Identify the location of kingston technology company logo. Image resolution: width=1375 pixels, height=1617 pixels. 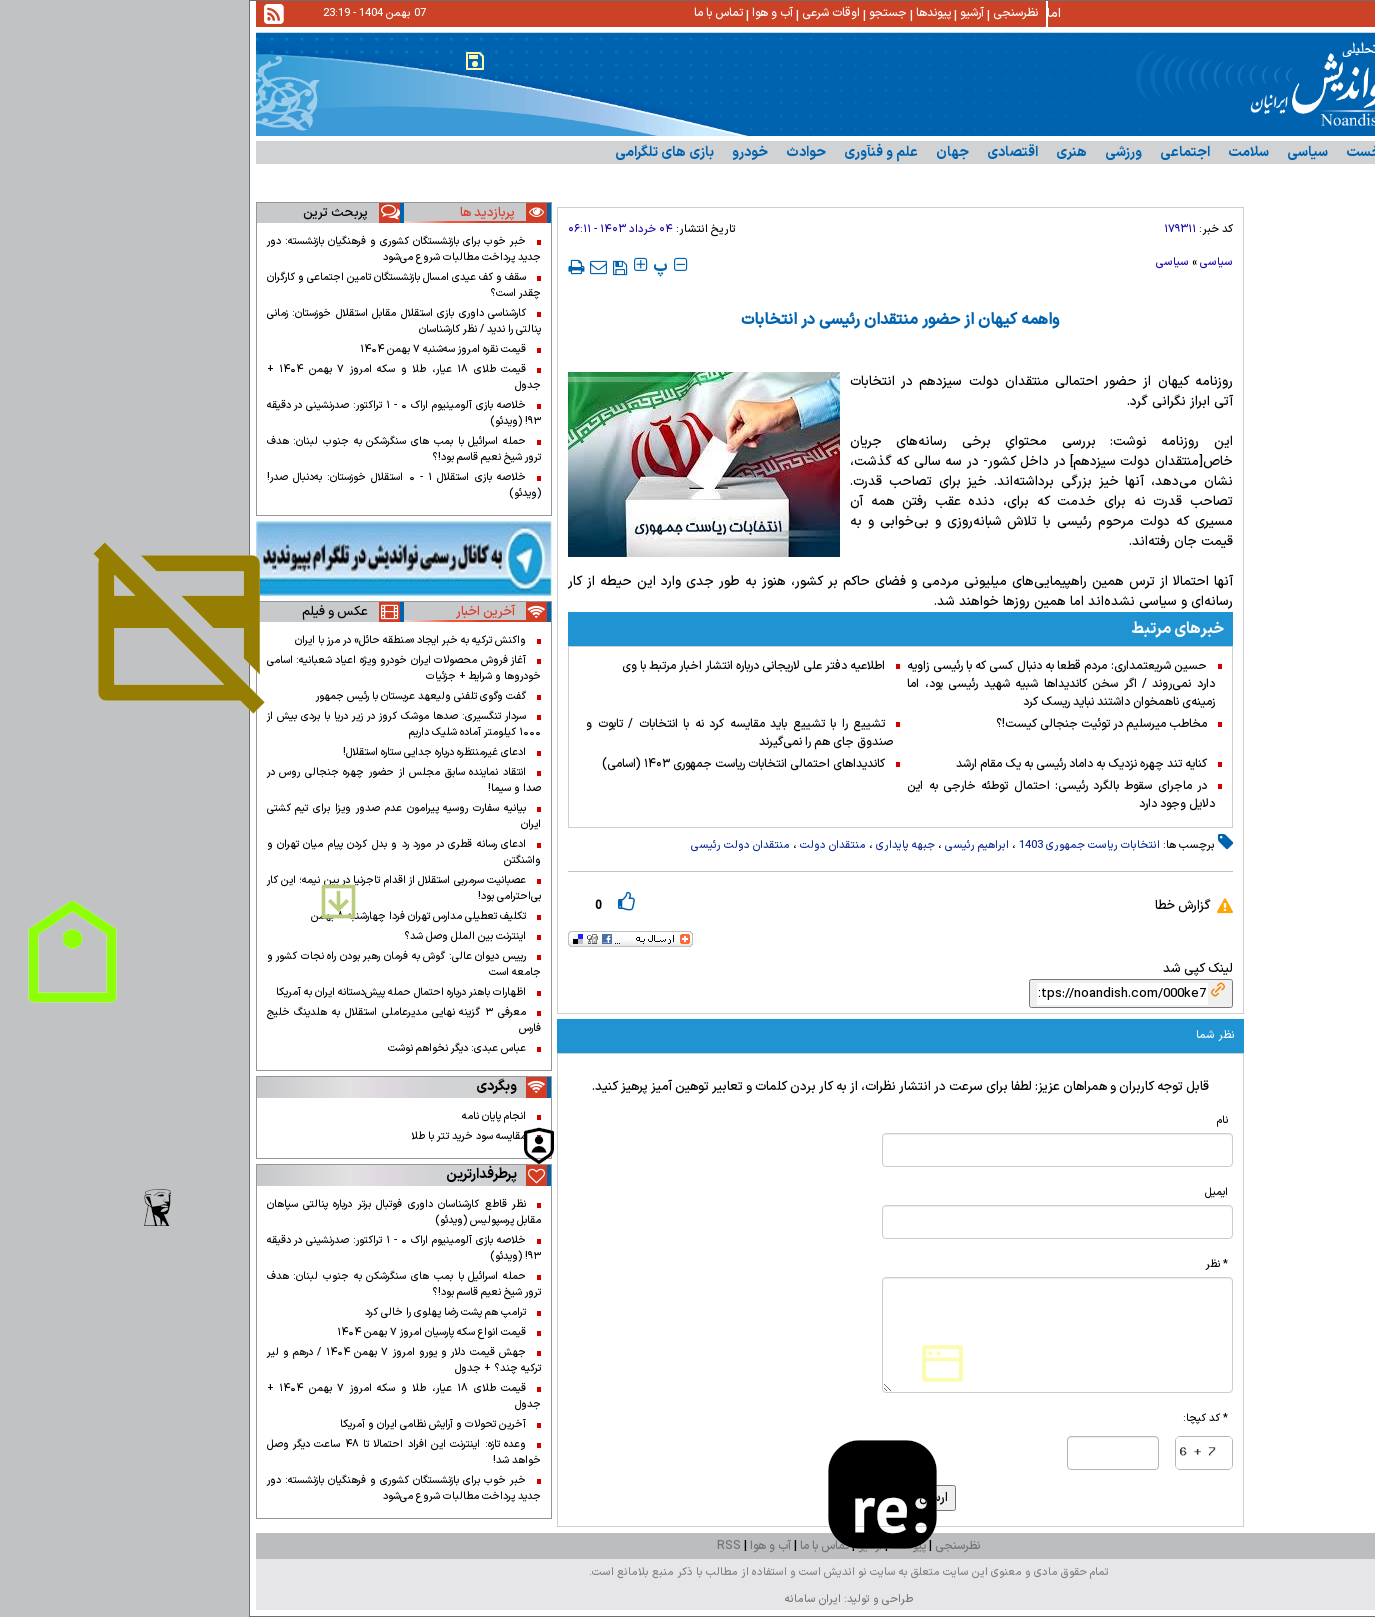
(157, 1207).